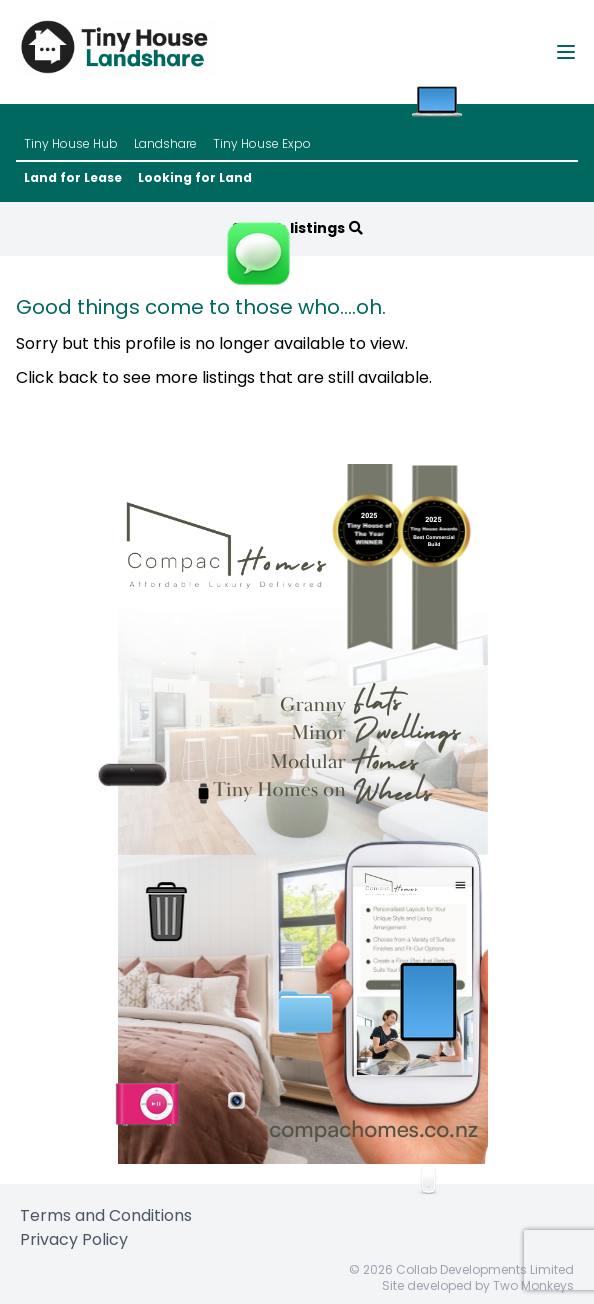  What do you see at coordinates (258, 253) in the screenshot?
I see `share content via messages` at bounding box center [258, 253].